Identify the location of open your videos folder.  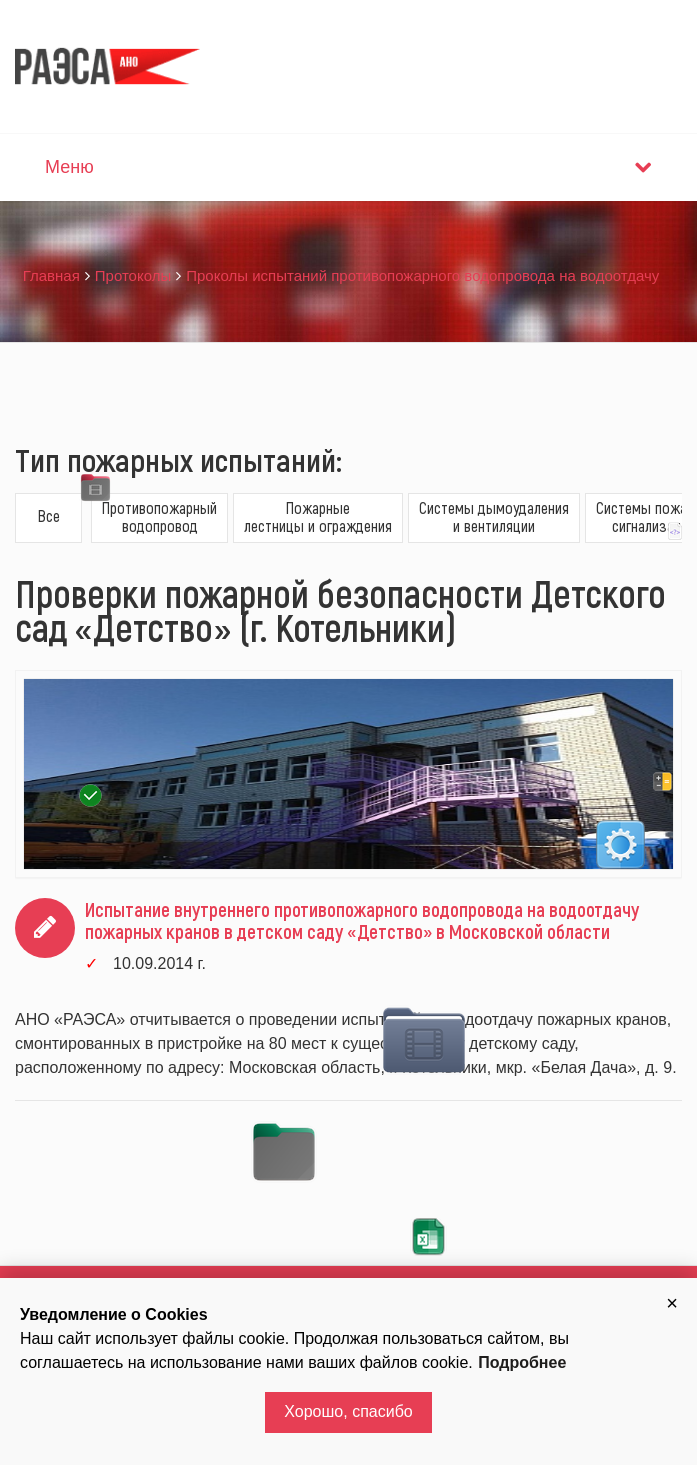
(424, 1040).